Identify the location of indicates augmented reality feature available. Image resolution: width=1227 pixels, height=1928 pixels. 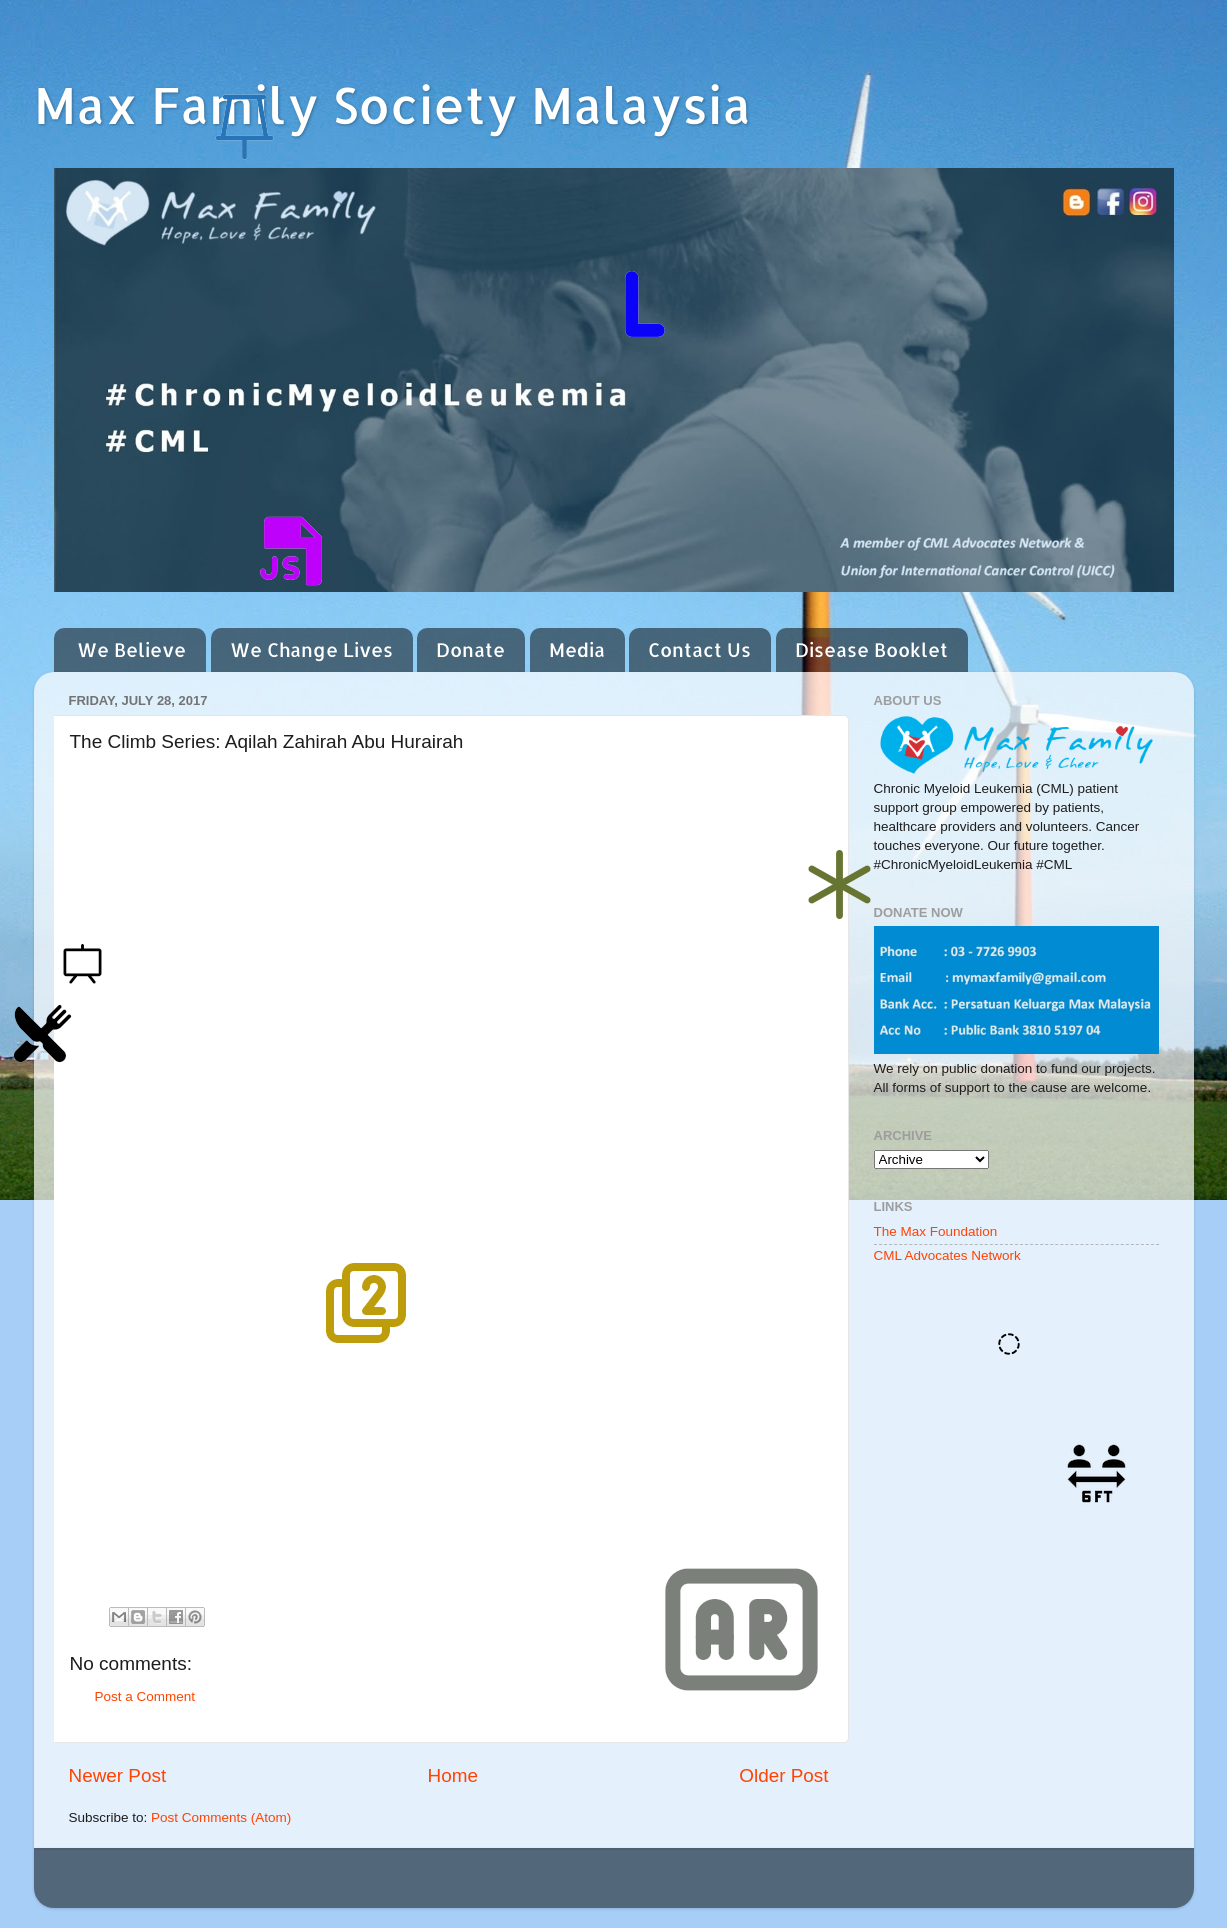
(741, 1629).